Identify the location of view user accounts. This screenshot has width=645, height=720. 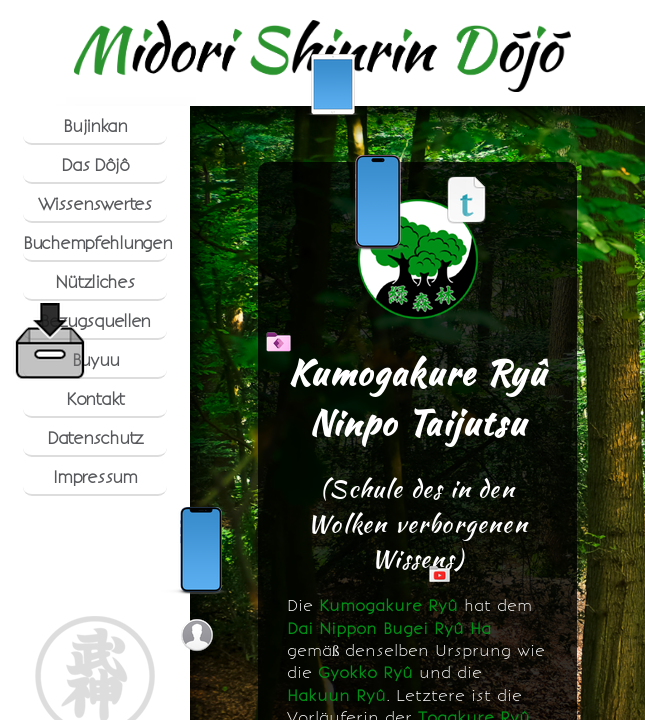
(197, 635).